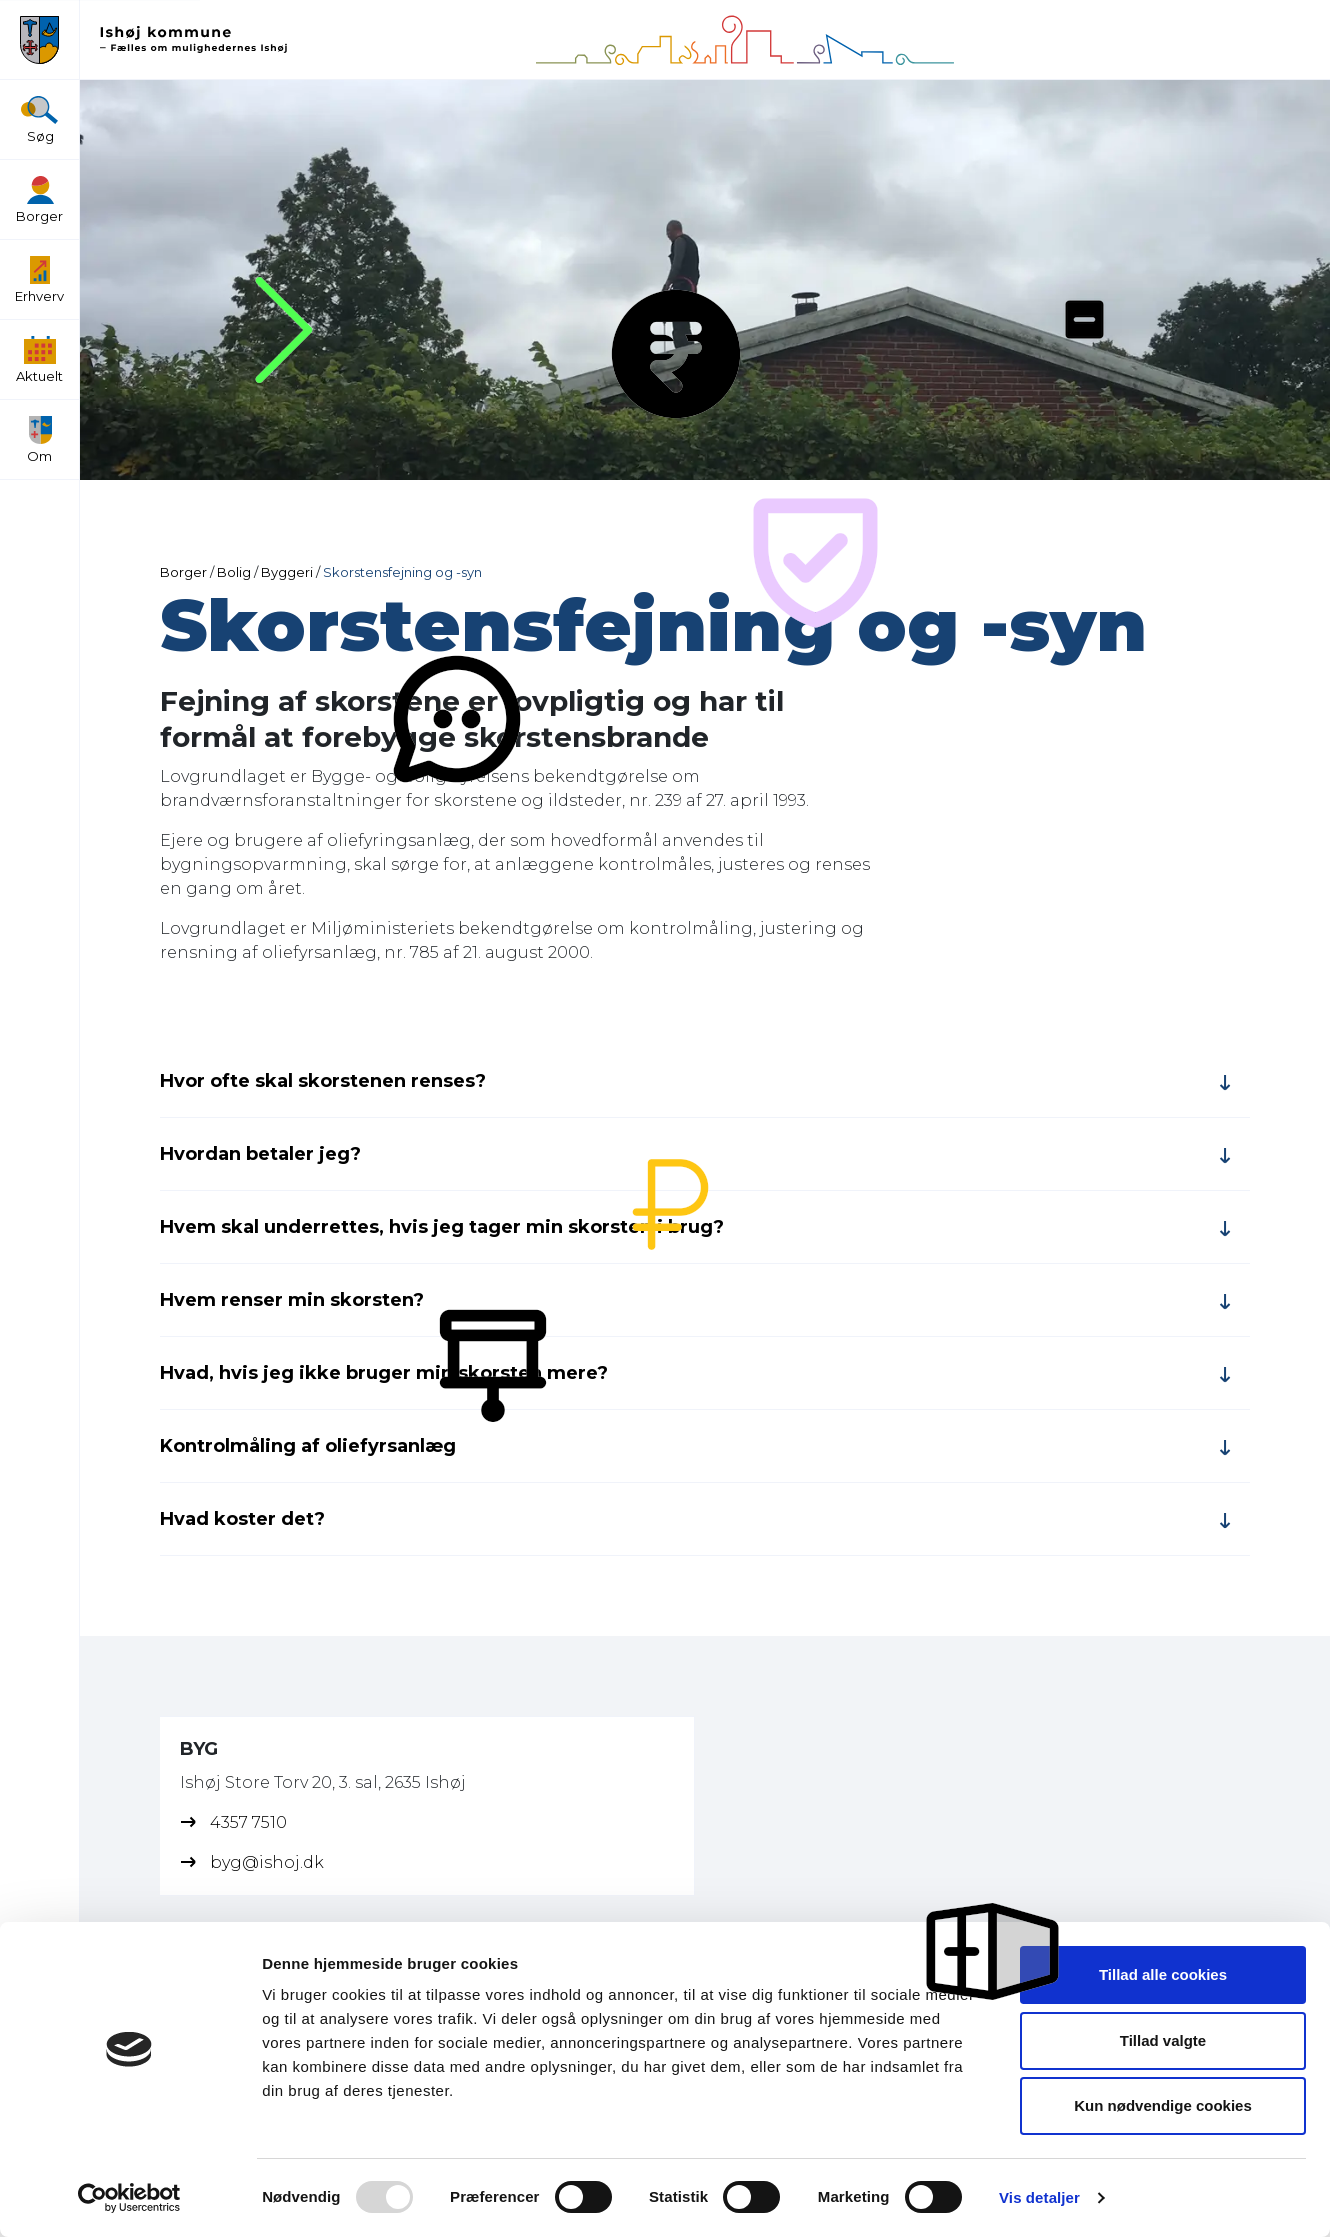  Describe the element at coordinates (676, 354) in the screenshot. I see `indicates Indian rupee currency or payment` at that location.